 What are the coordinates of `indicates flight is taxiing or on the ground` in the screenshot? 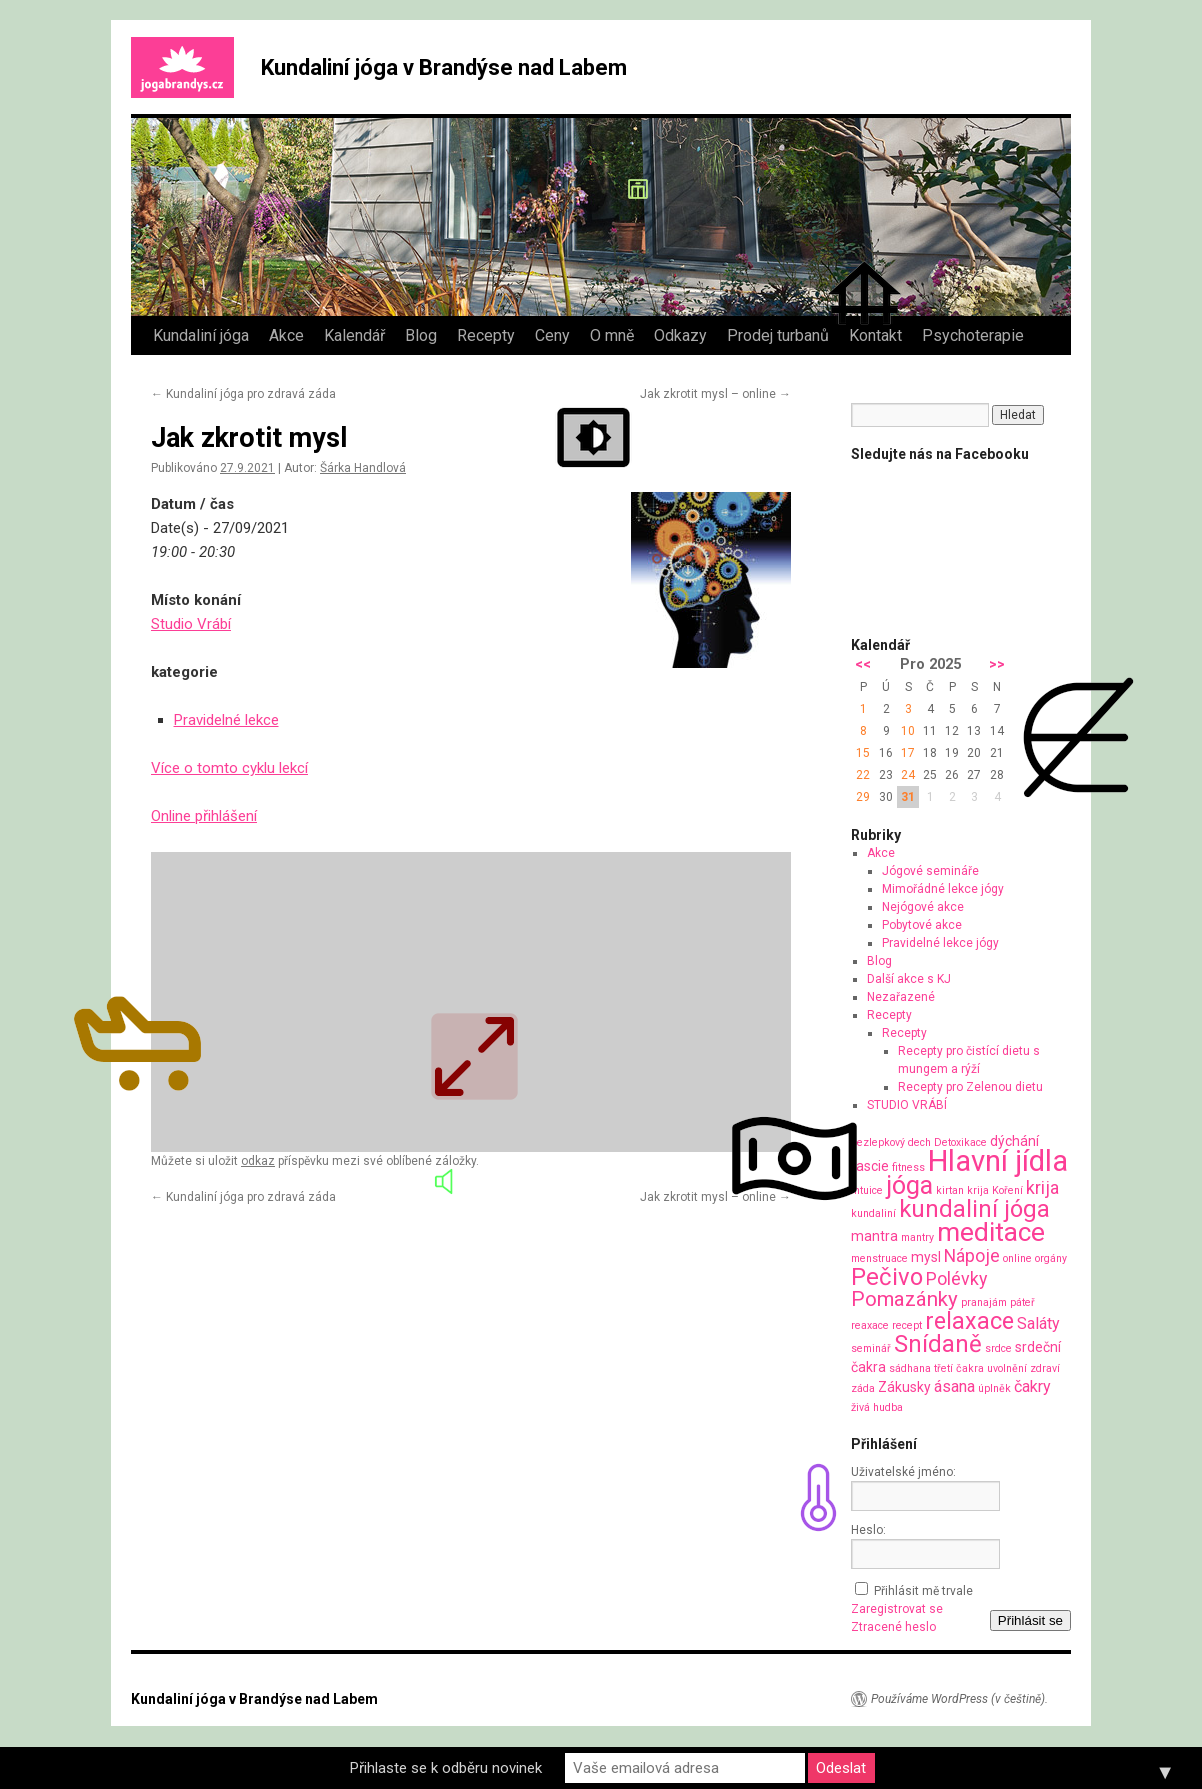 It's located at (137, 1041).